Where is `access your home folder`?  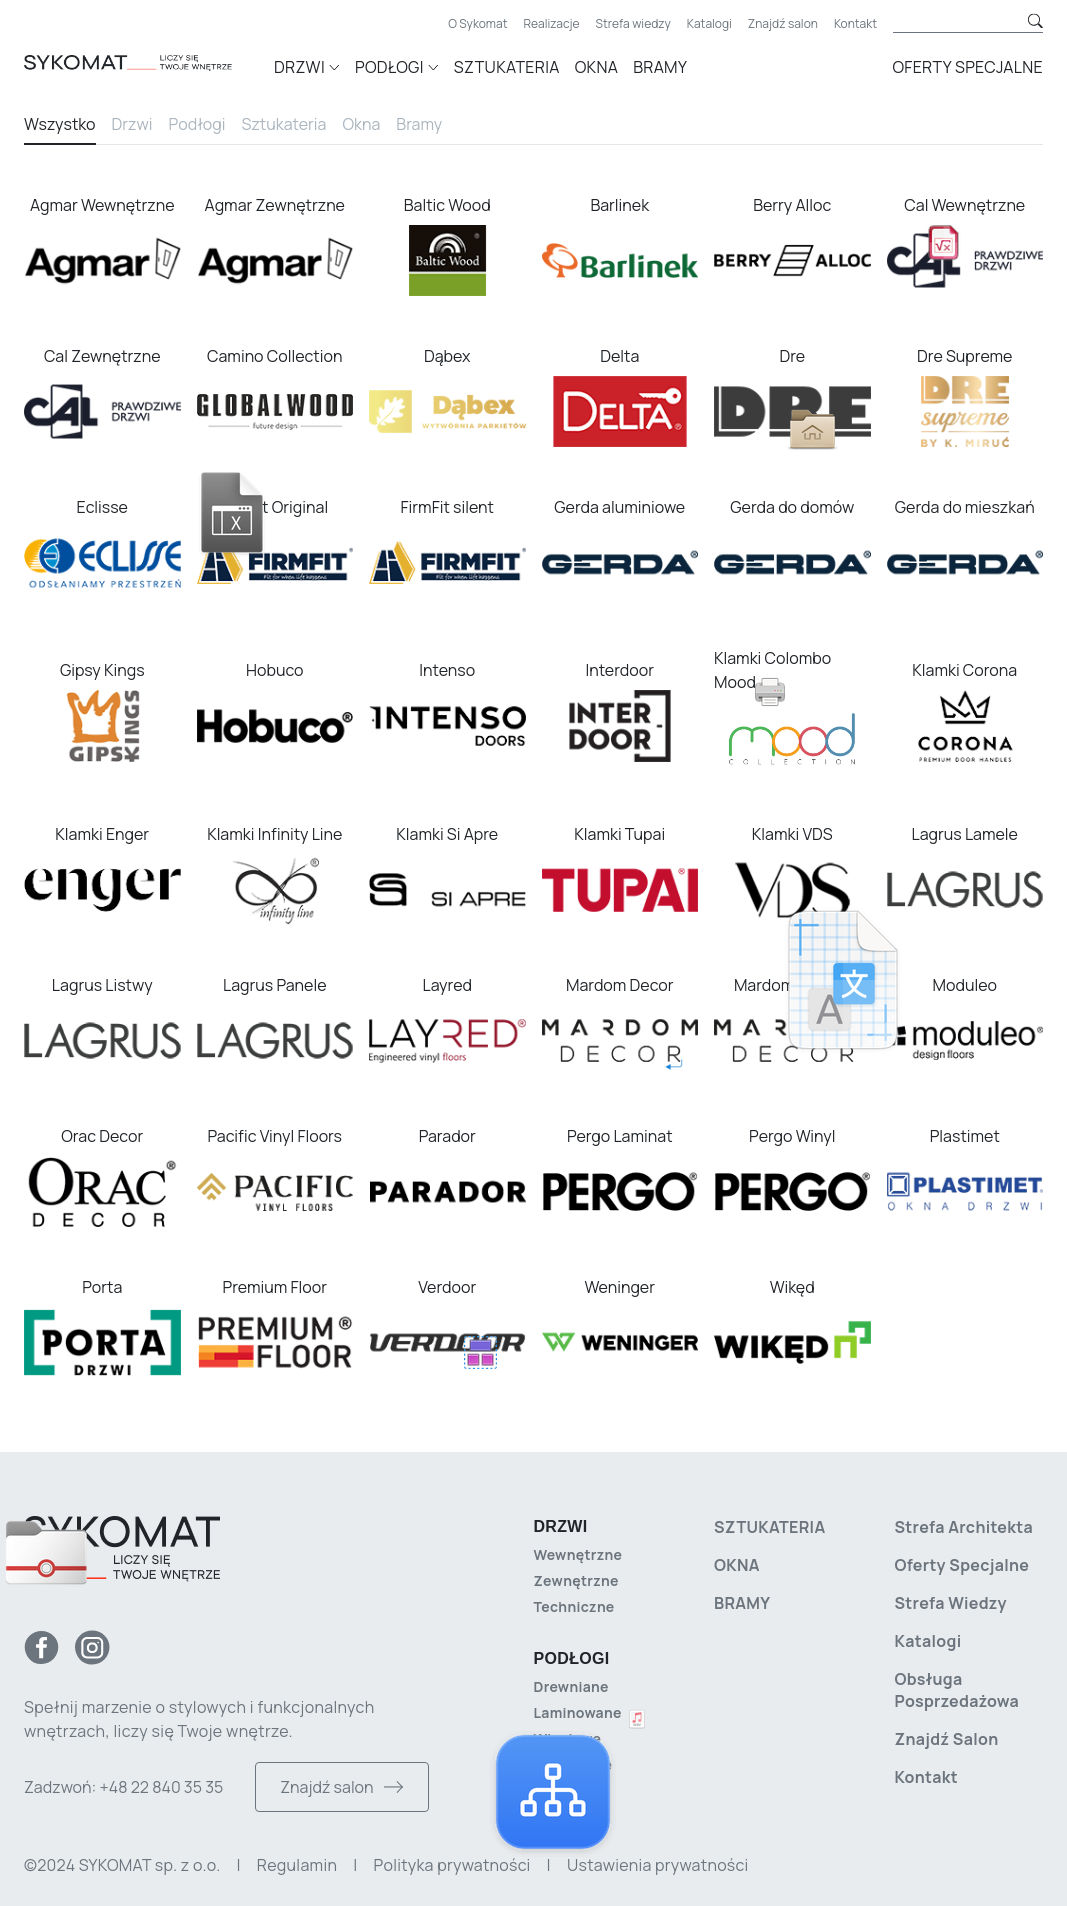
access your home folder is located at coordinates (812, 431).